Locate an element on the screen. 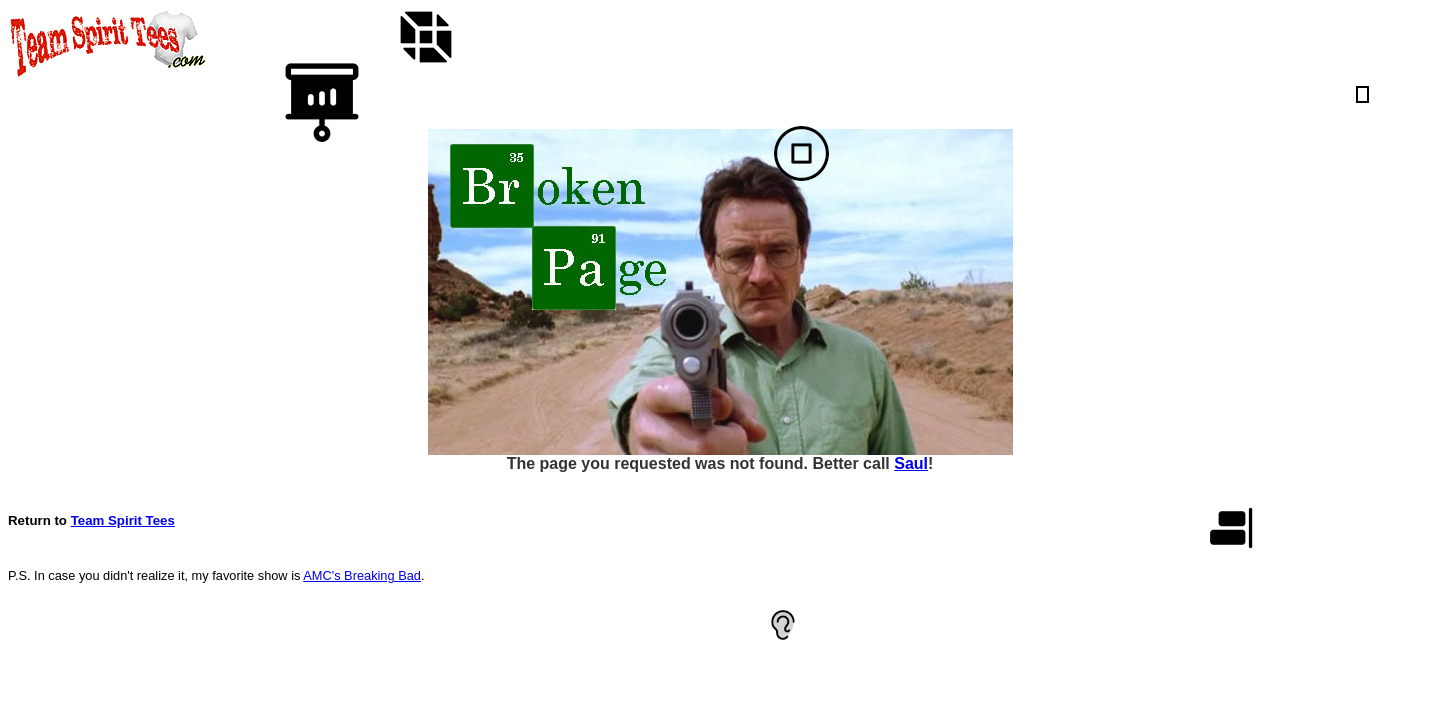  stop media playback is located at coordinates (801, 153).